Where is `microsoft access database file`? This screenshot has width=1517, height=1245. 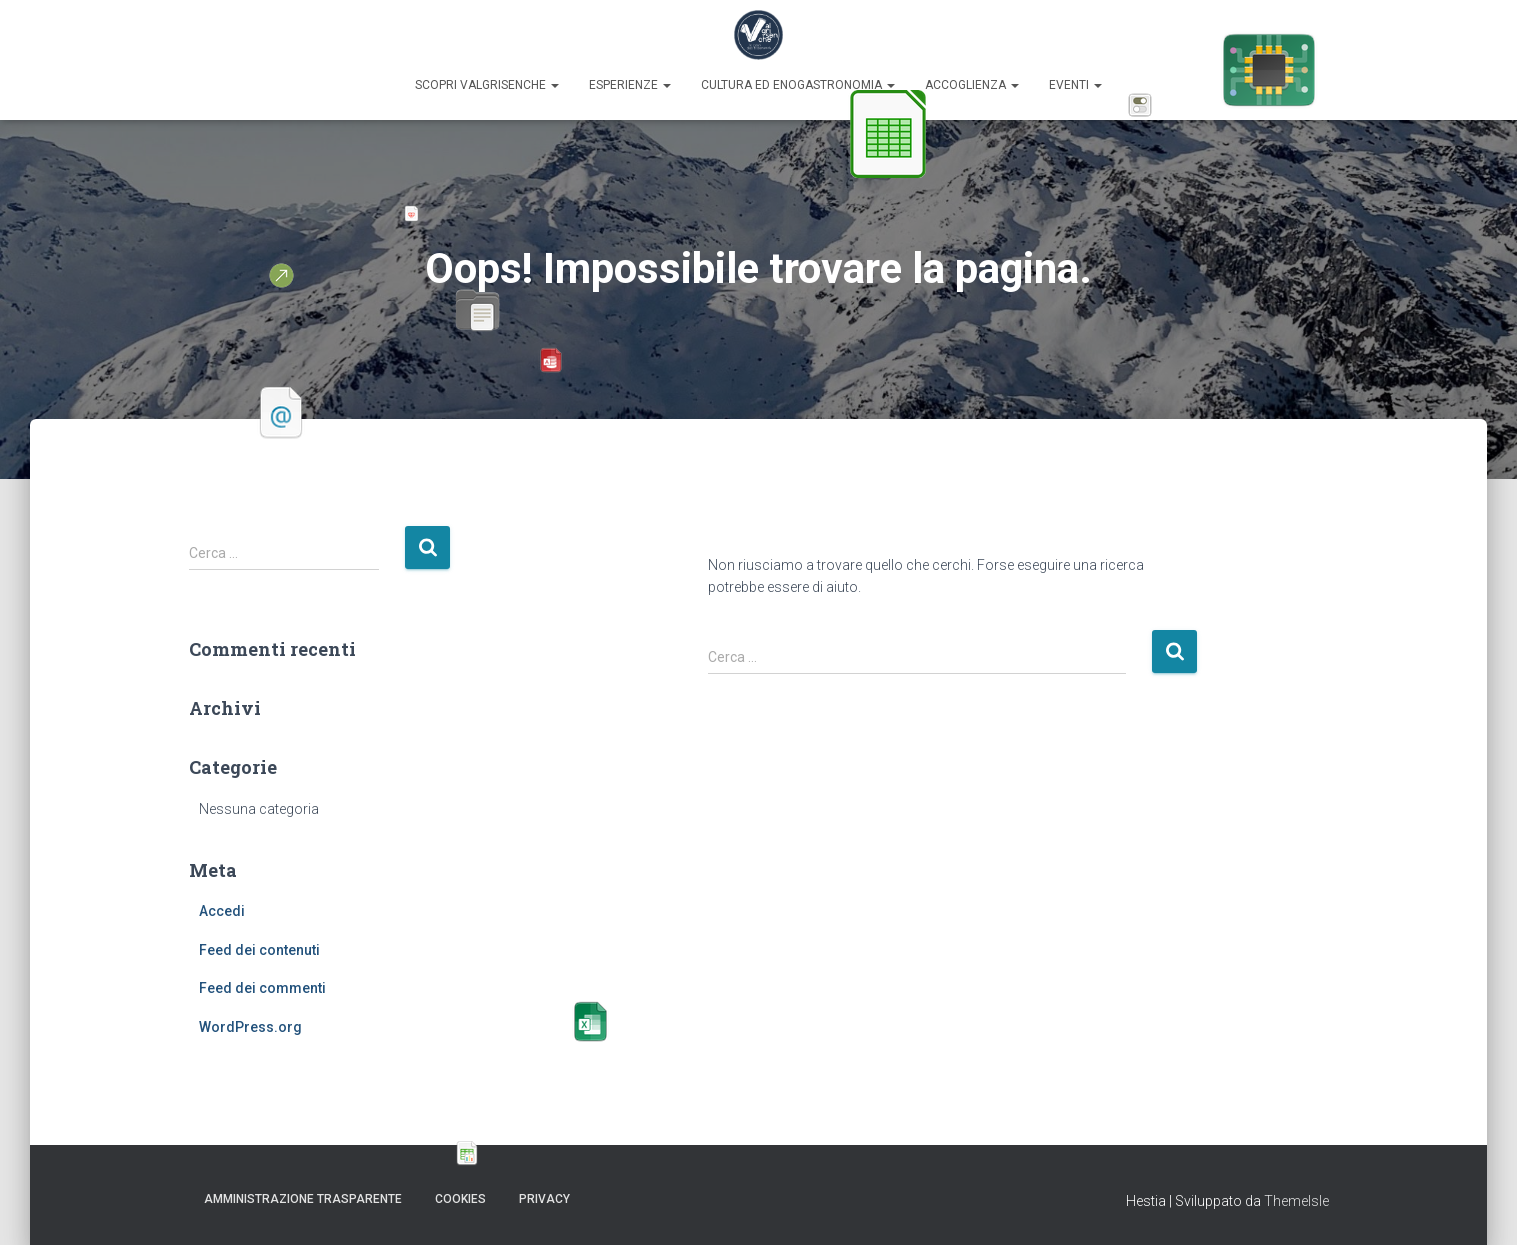 microsoft access database file is located at coordinates (551, 360).